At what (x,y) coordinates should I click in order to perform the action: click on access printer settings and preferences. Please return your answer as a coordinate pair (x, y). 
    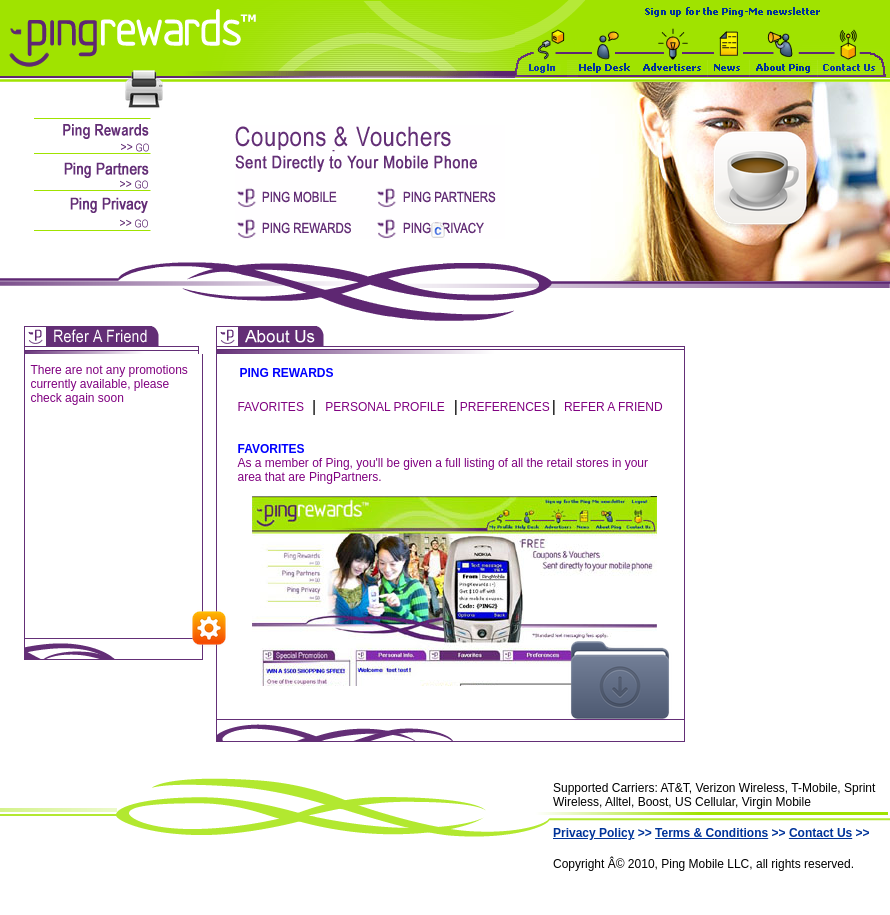
    Looking at the image, I should click on (144, 89).